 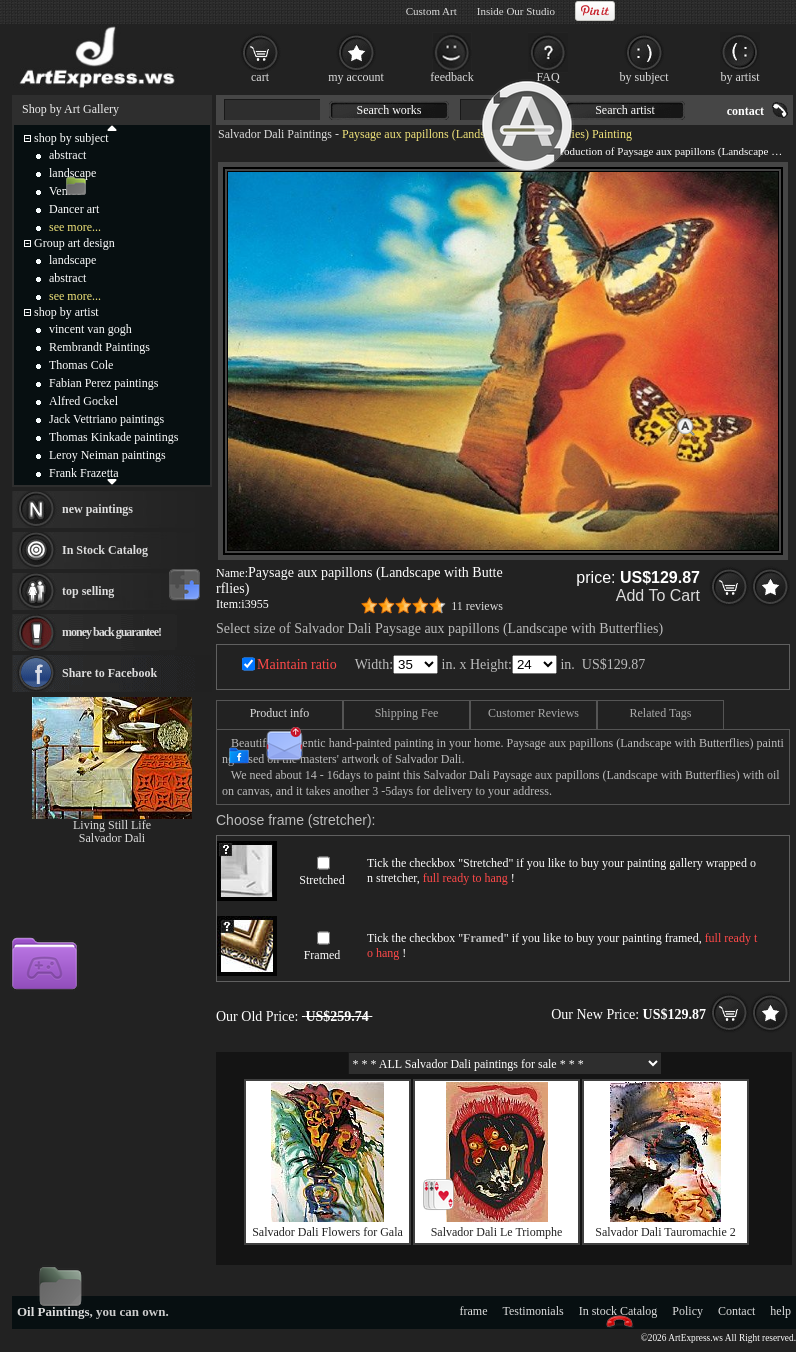 I want to click on check for and install software updates, so click(x=527, y=126).